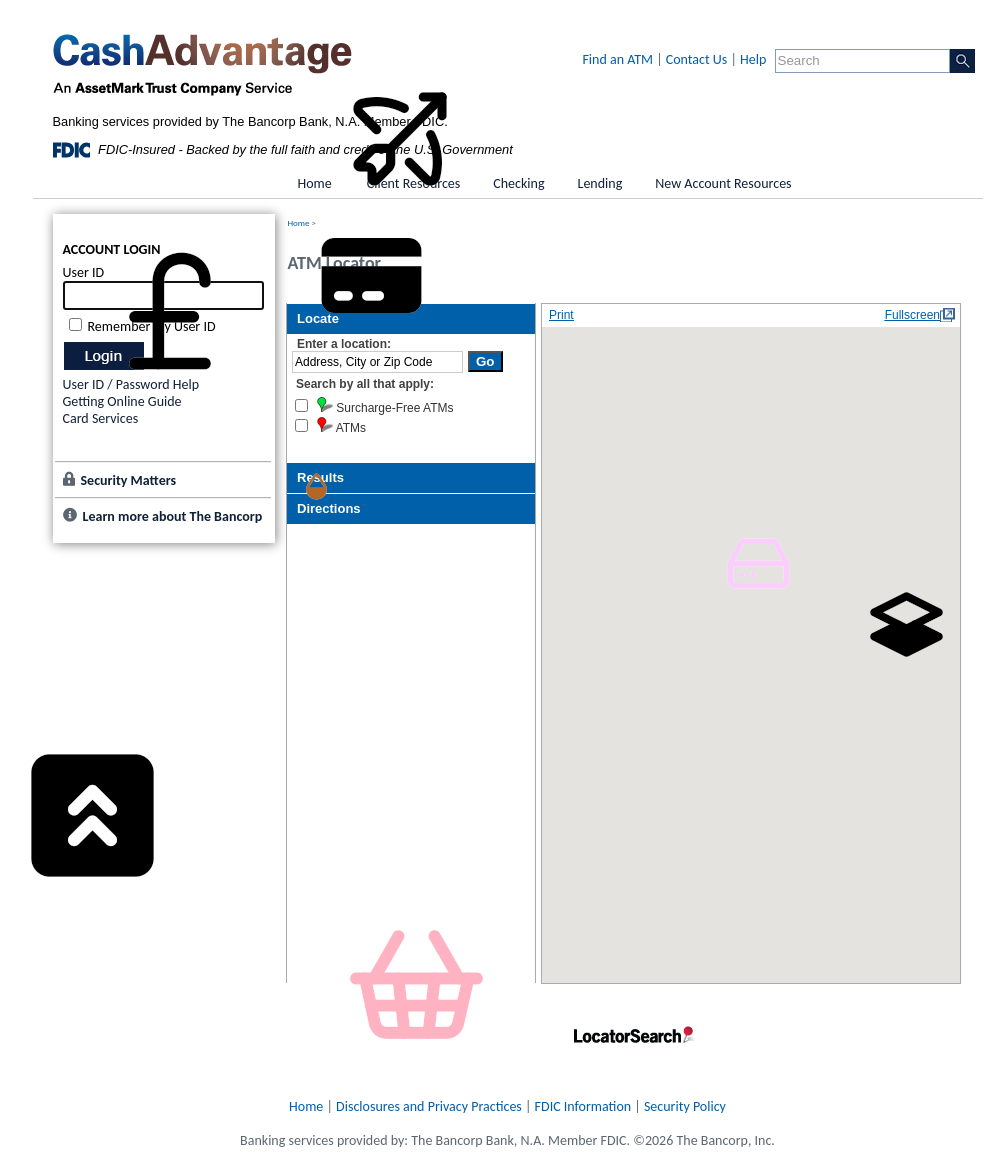 The height and width of the screenshot is (1166, 984). Describe the element at coordinates (416, 984) in the screenshot. I see `view your shopping basket` at that location.